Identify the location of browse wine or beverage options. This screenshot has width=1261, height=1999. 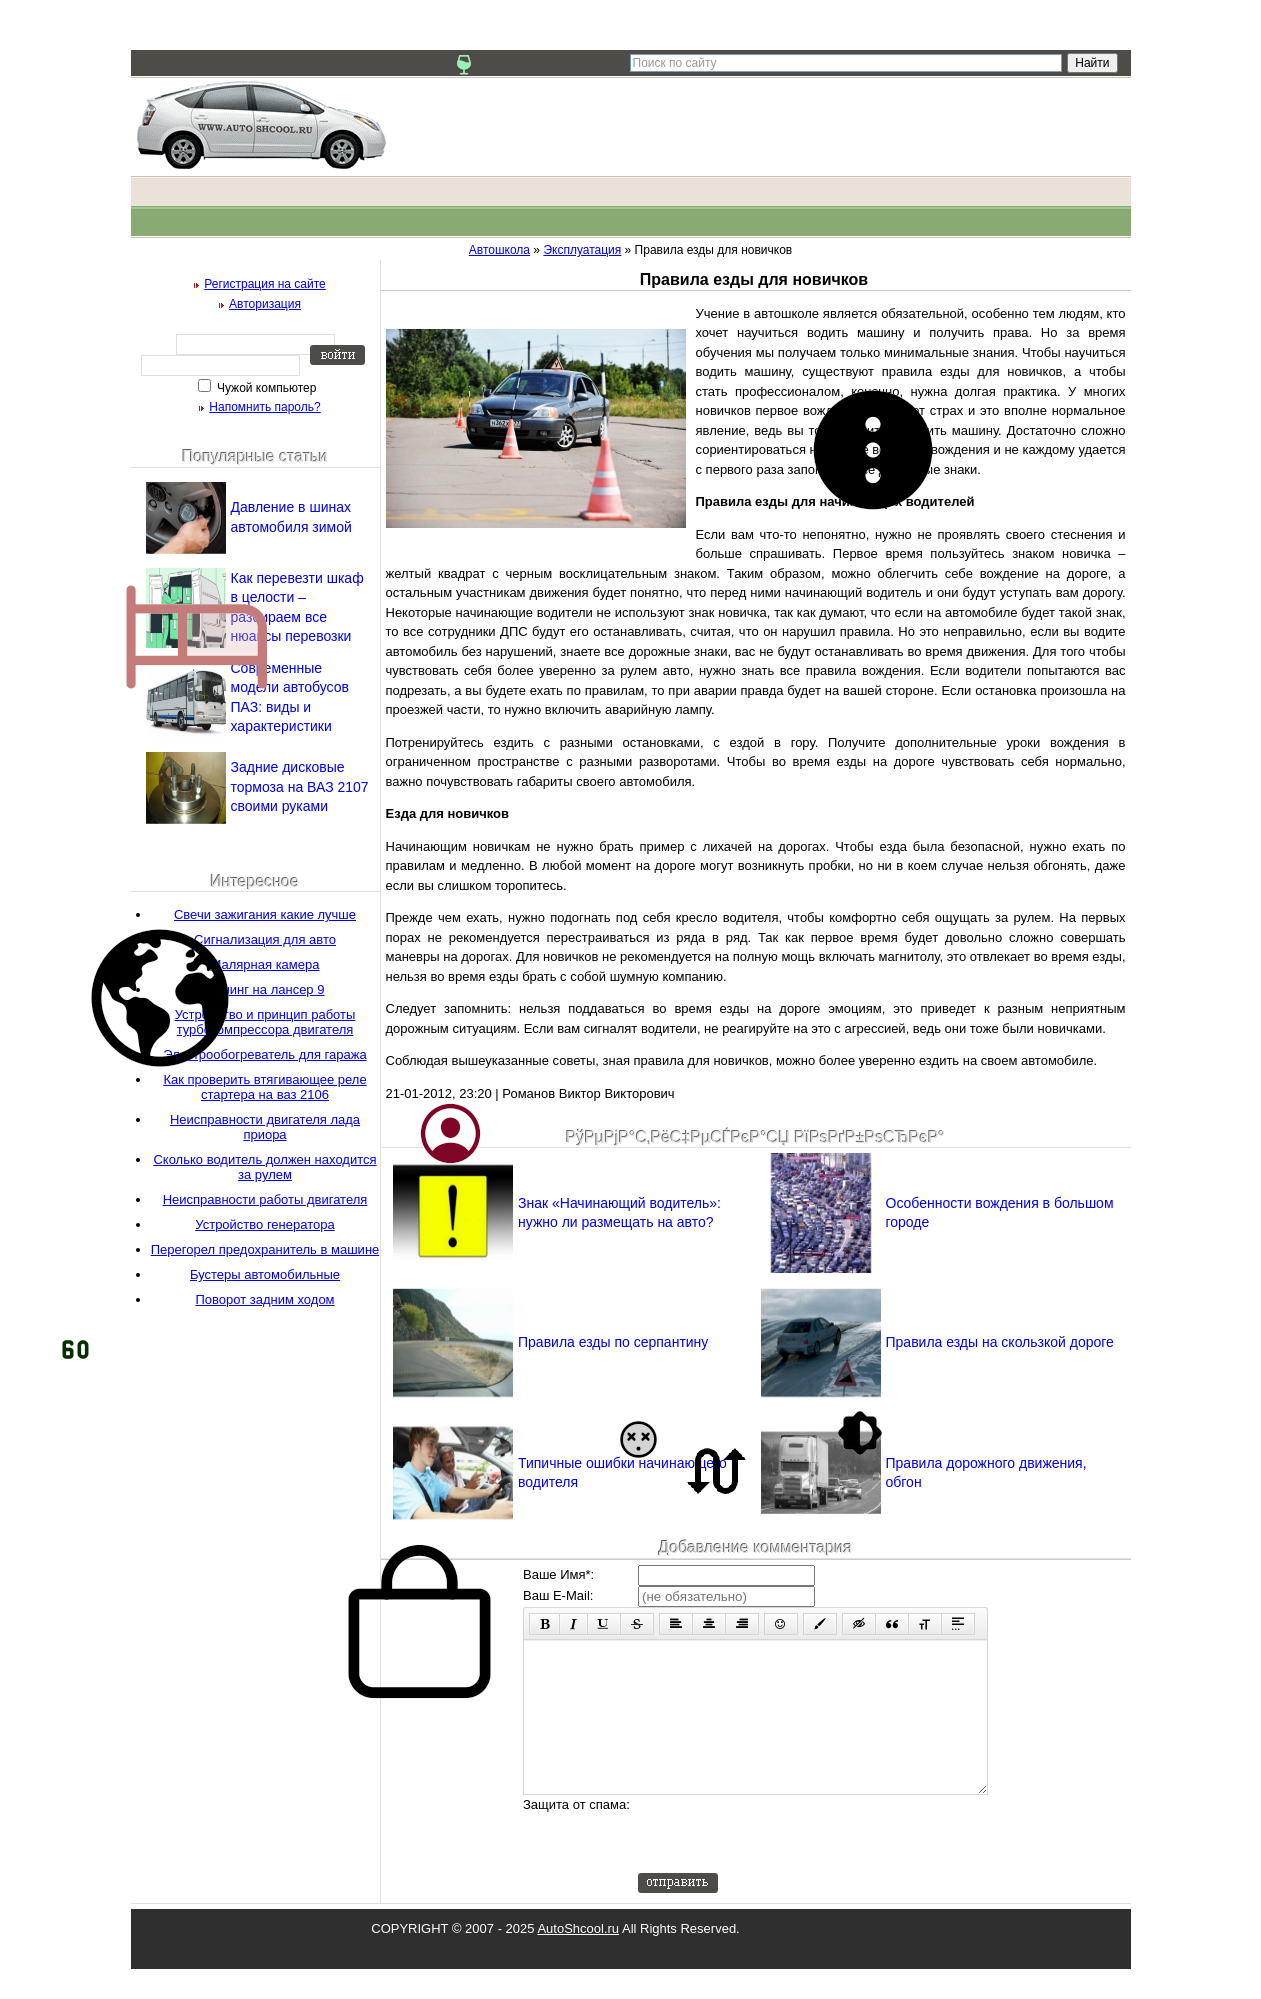
(464, 64).